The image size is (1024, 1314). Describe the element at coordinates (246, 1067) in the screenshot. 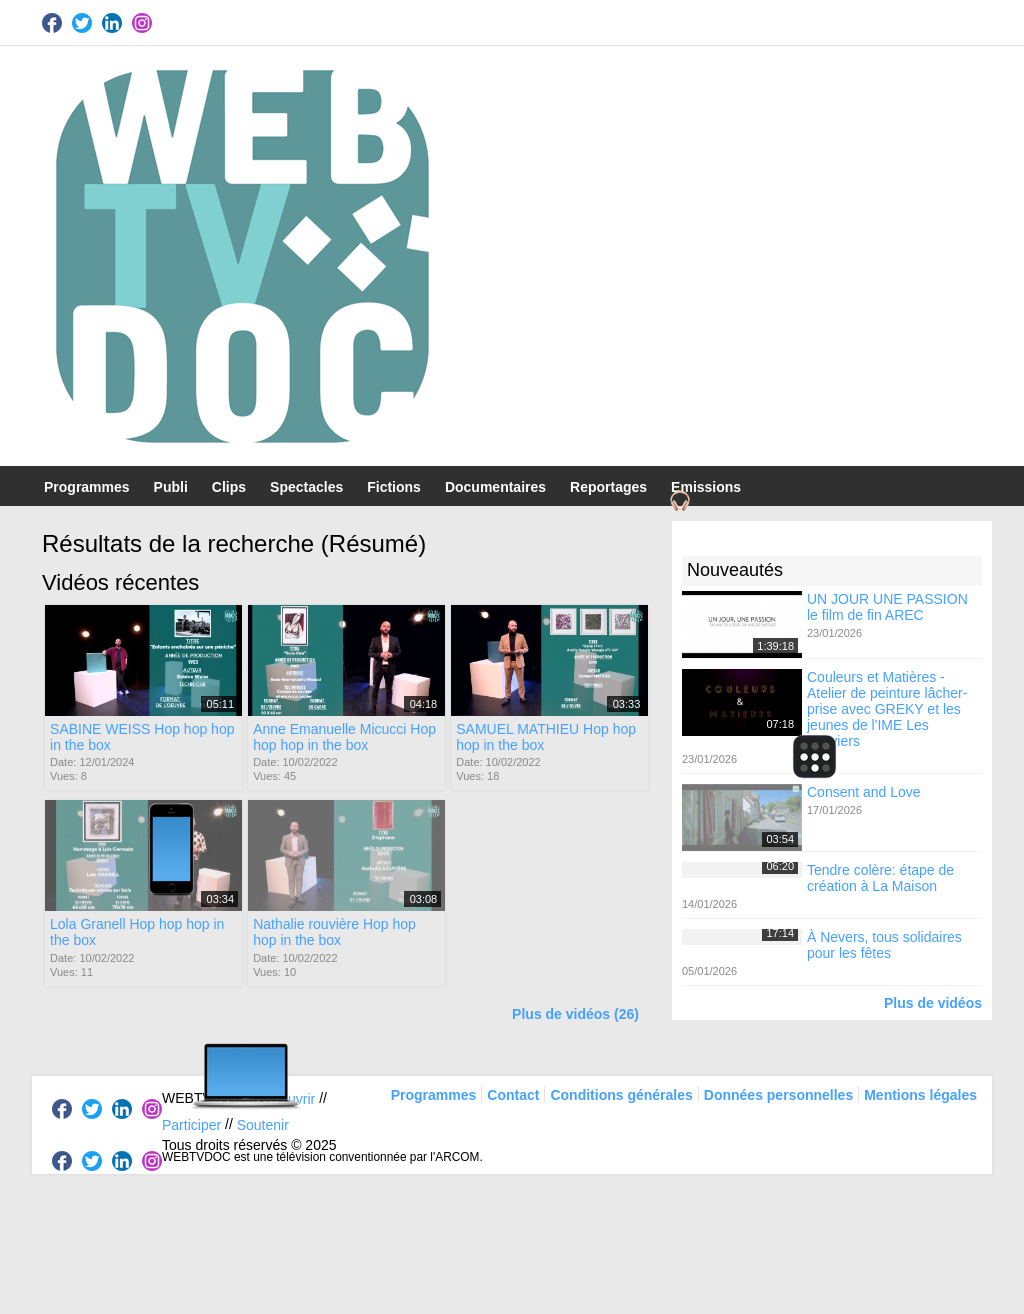

I see `represents this device in system settings or finder` at that location.